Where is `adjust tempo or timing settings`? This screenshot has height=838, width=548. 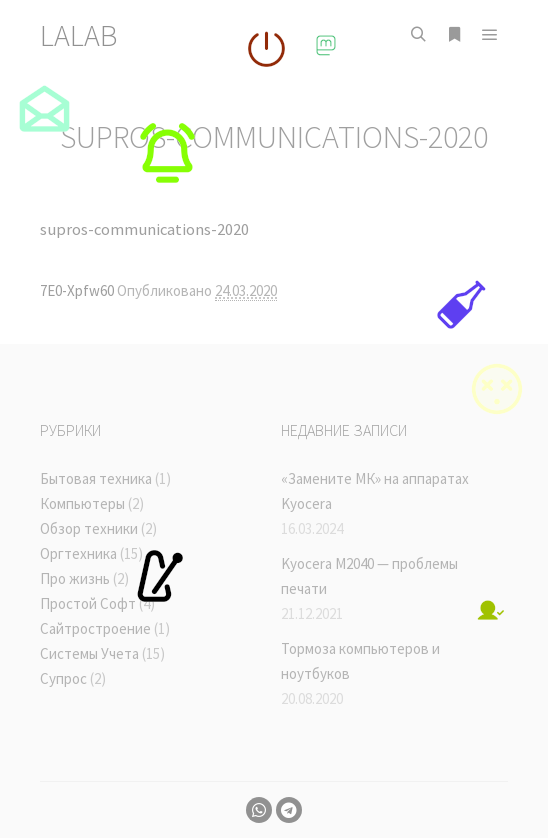 adjust tempo or timing settings is located at coordinates (157, 576).